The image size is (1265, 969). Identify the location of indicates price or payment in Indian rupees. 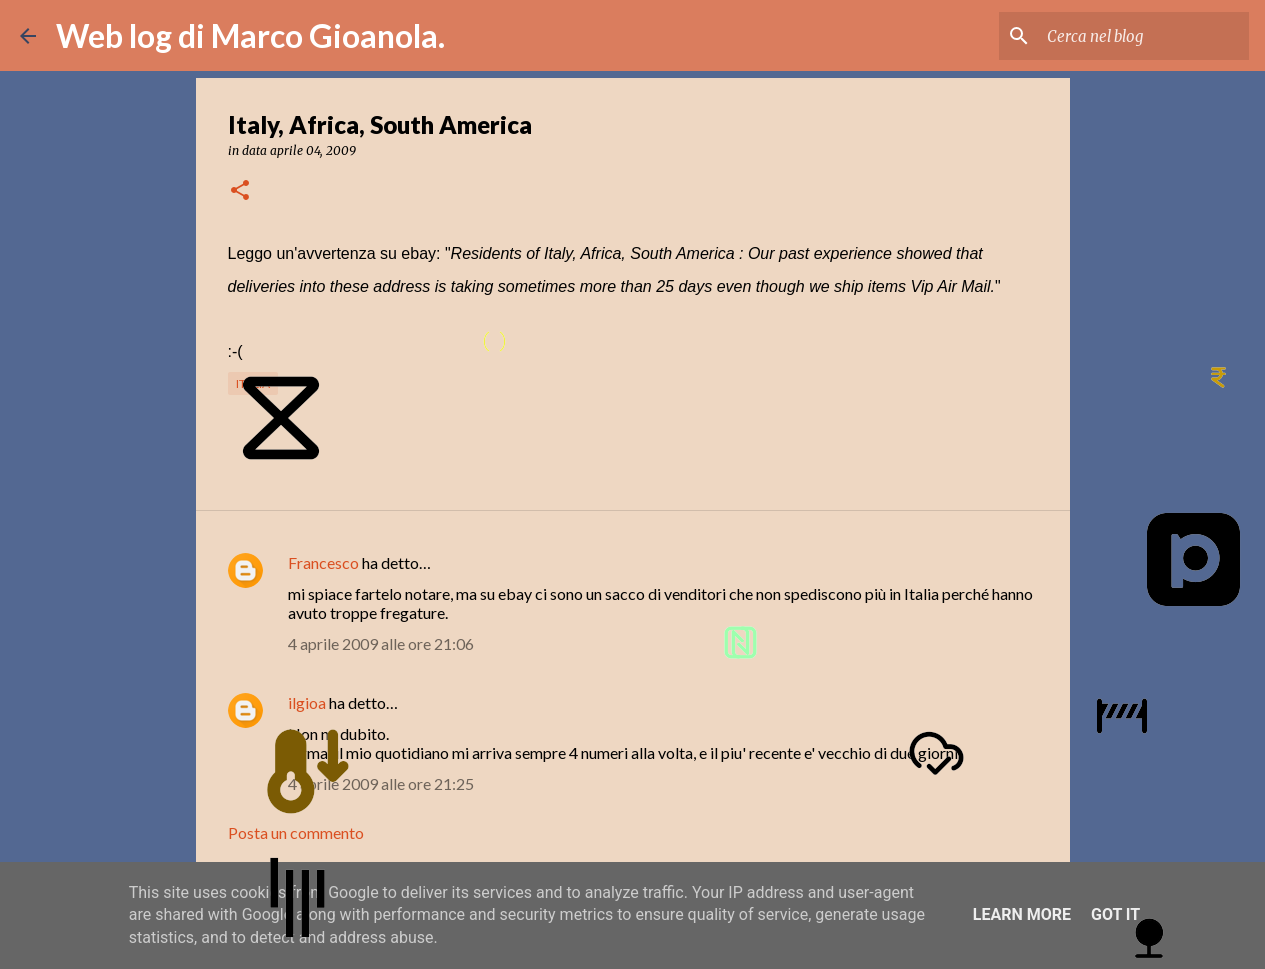
(1218, 377).